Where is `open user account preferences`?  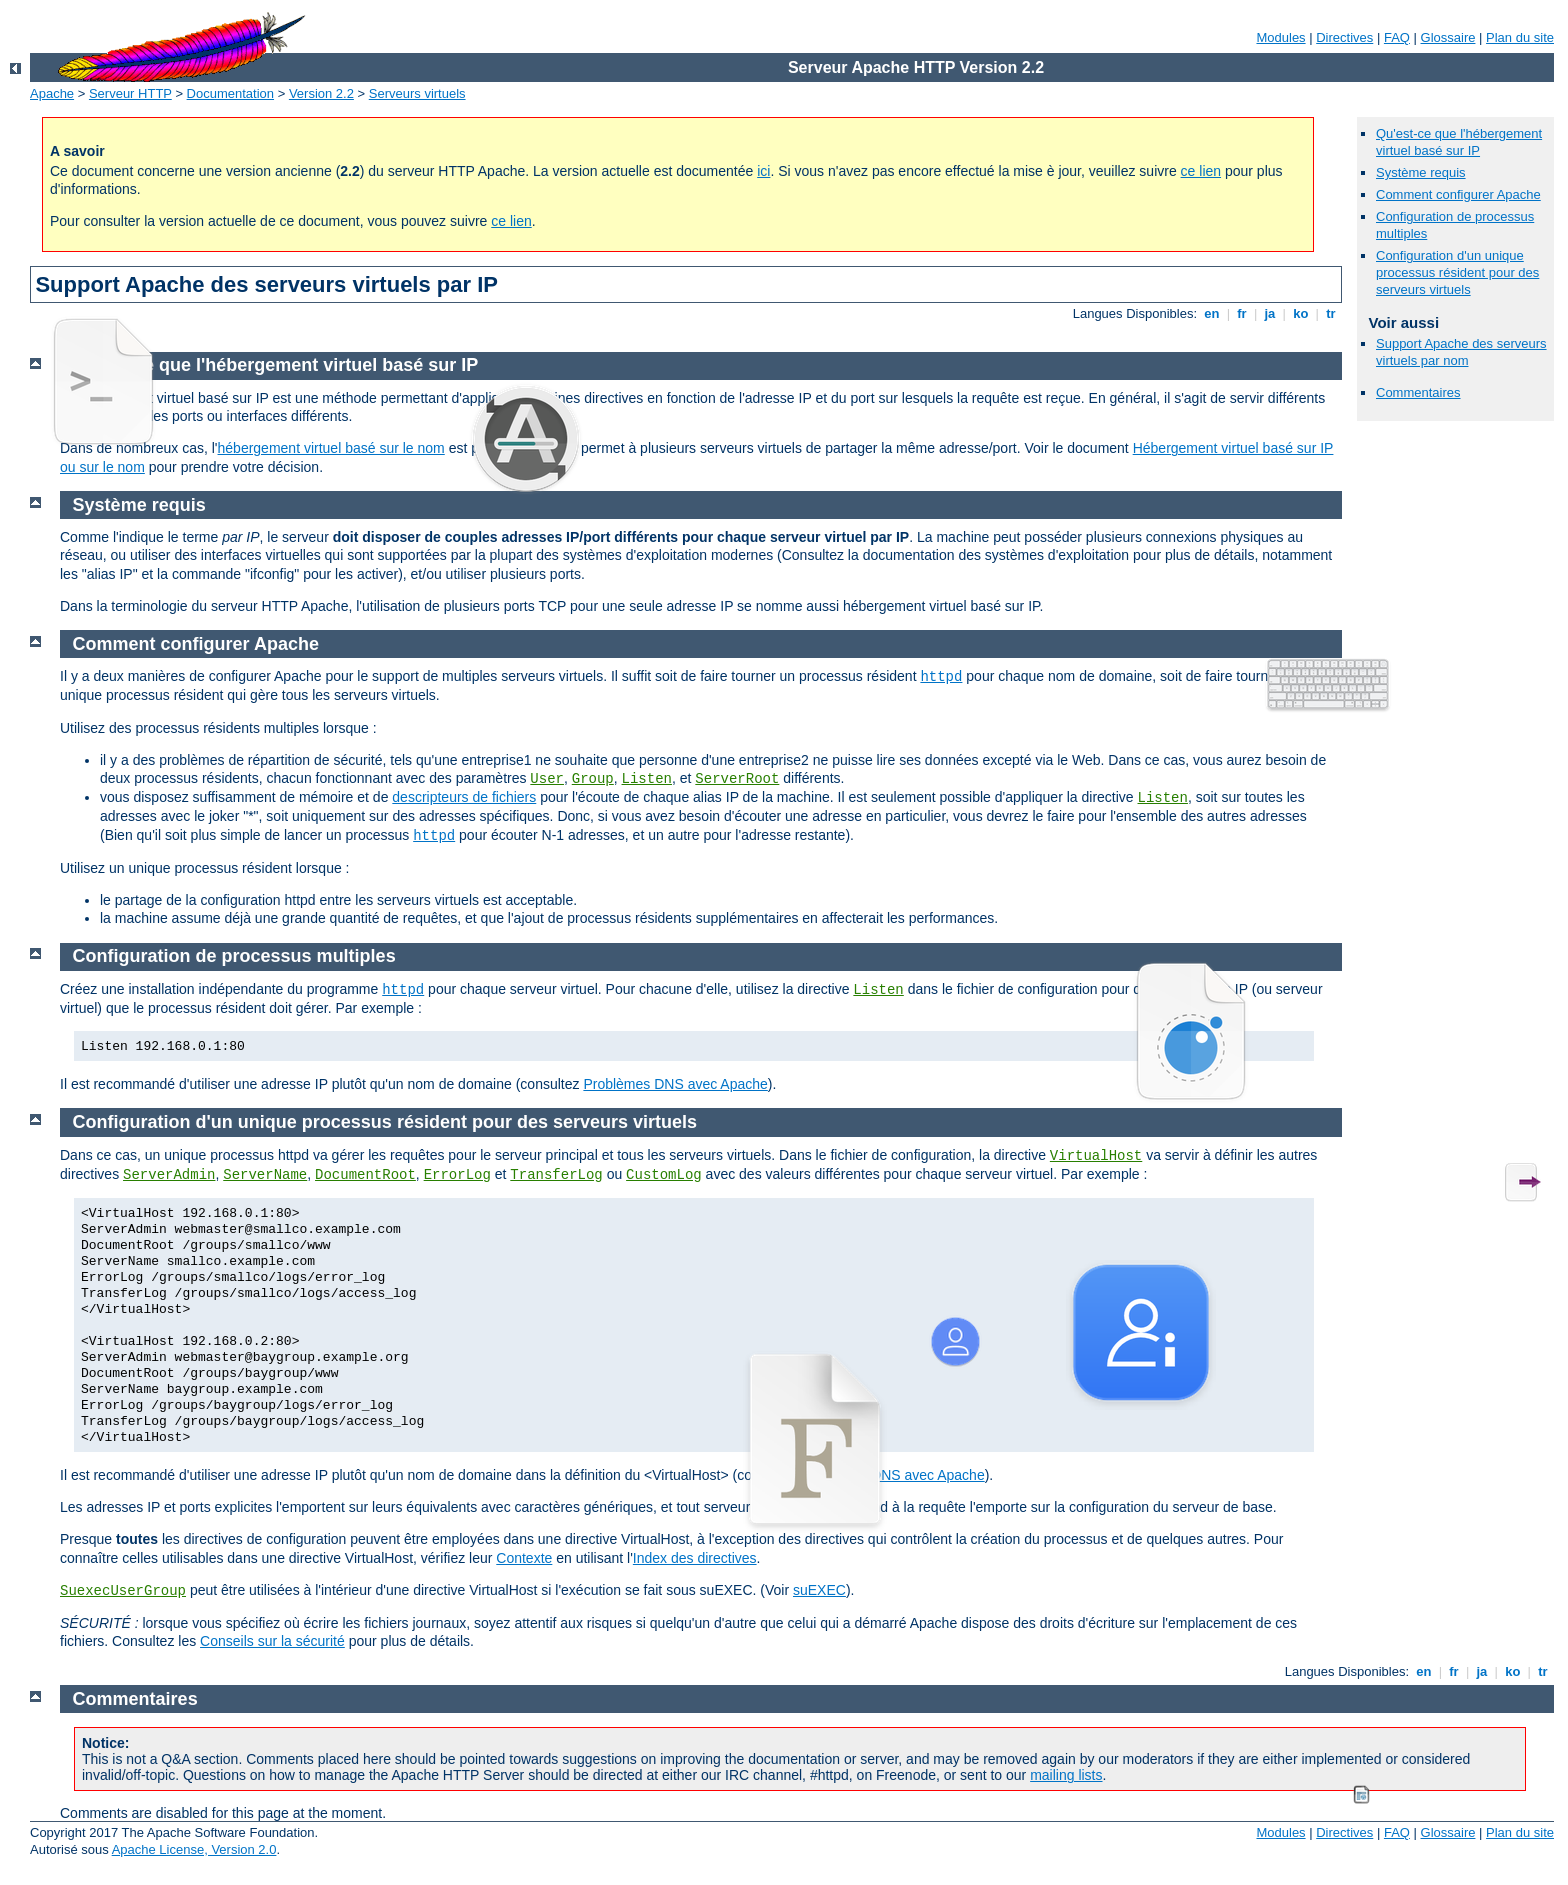
open user account preferences is located at coordinates (1141, 1335).